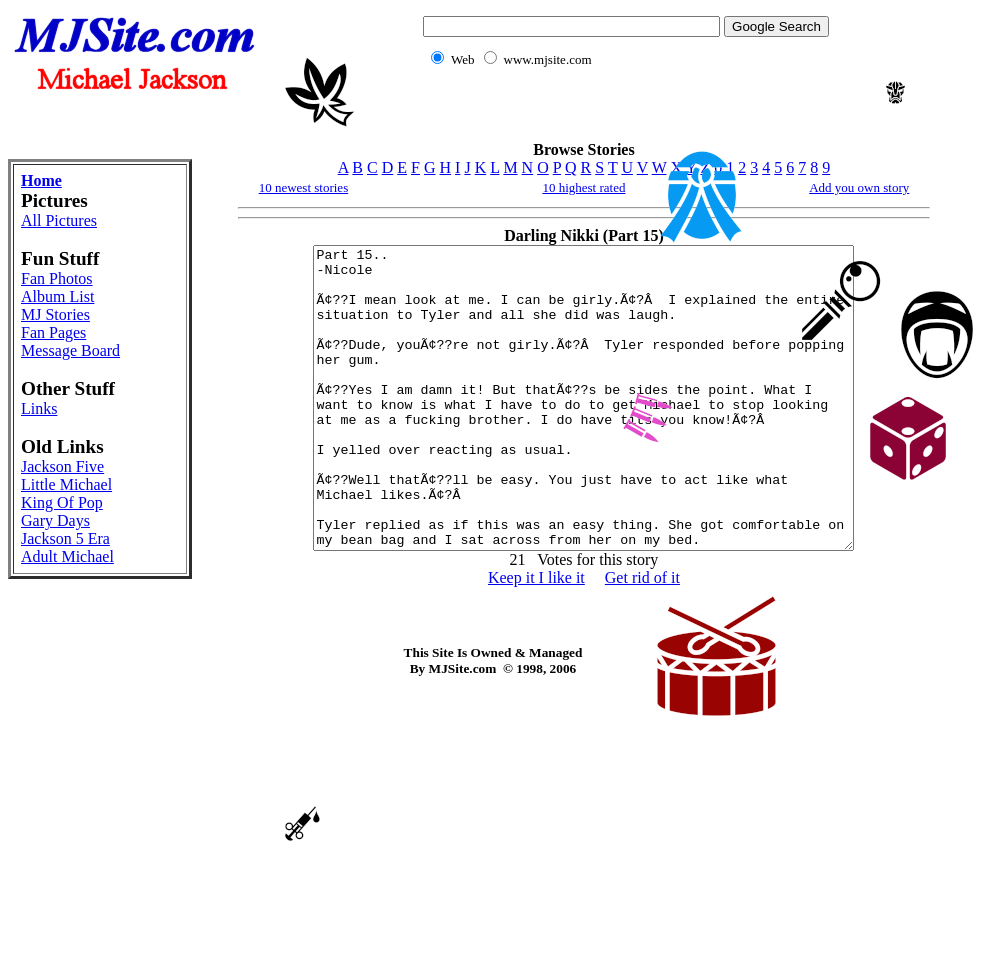  I want to click on represents nature or environmental content, so click(319, 92).